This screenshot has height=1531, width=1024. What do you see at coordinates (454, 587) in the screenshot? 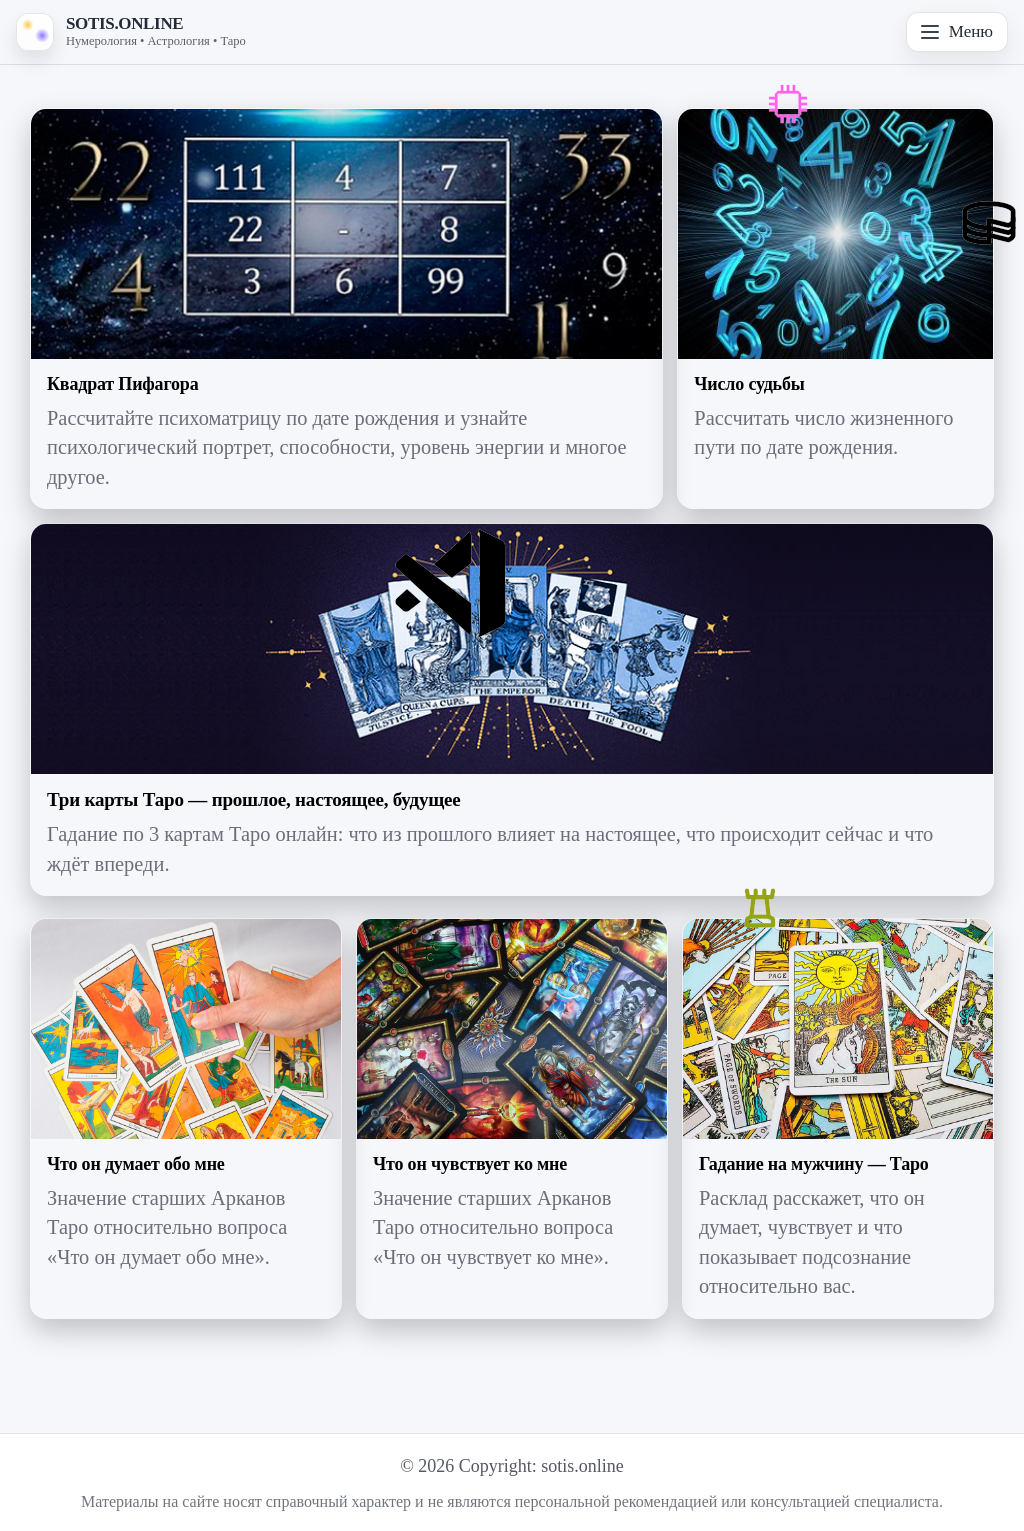
I see `open visual studio code insiders` at bounding box center [454, 587].